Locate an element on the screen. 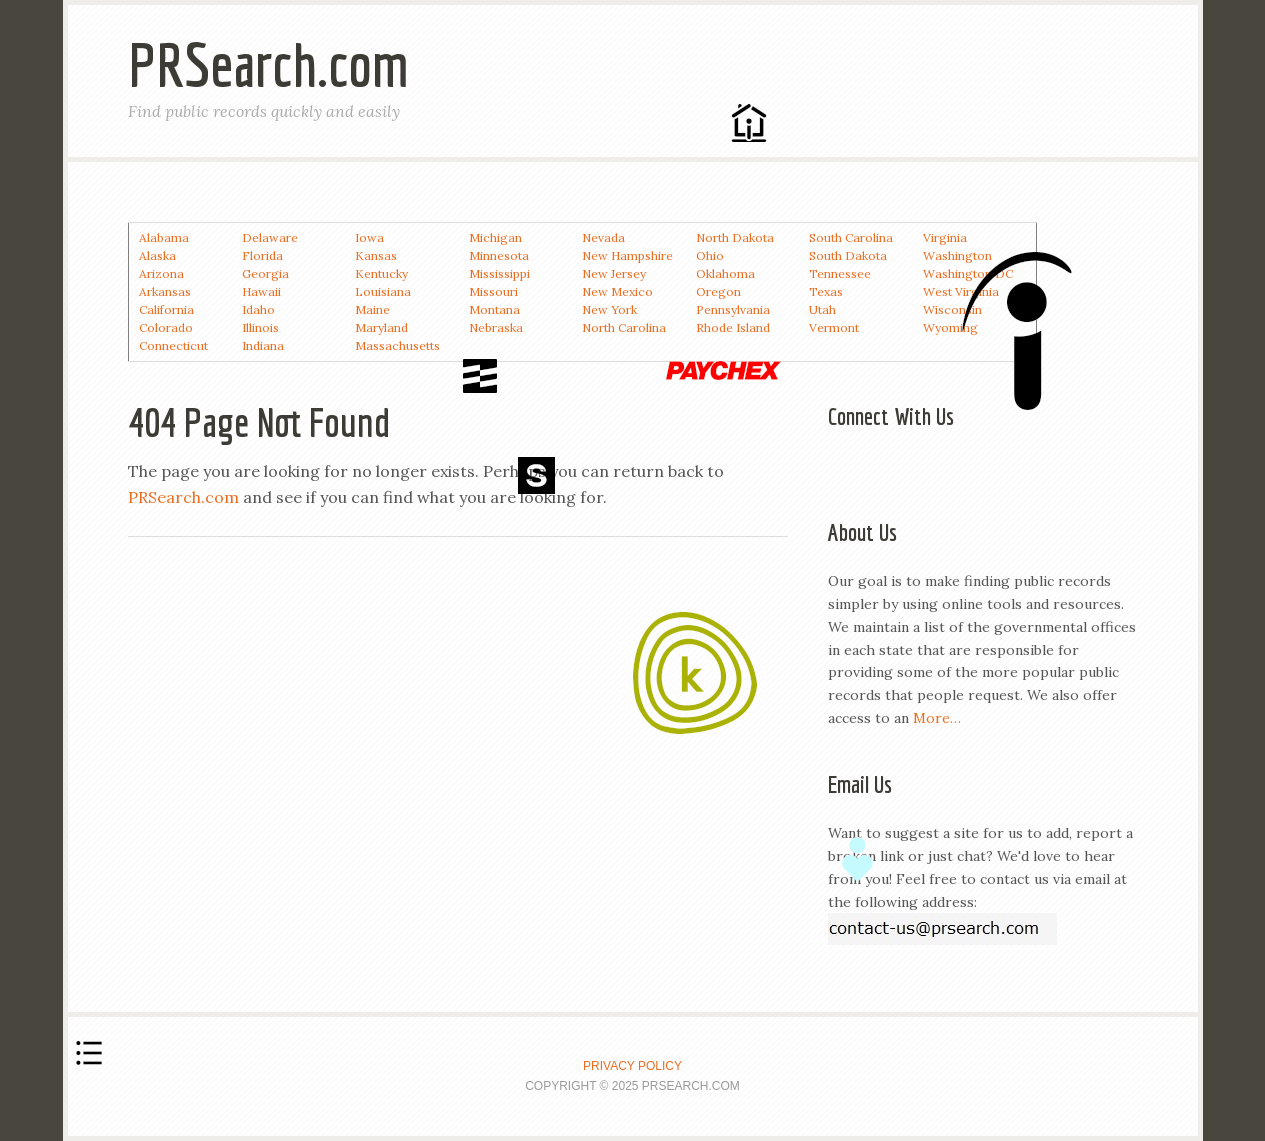 This screenshot has height=1141, width=1265. open the Indeed job search app is located at coordinates (1017, 331).